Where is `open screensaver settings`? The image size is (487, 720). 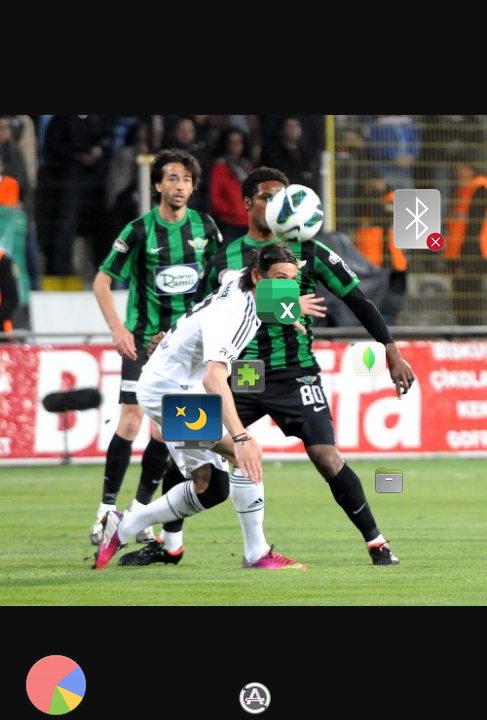 open screensaver settings is located at coordinates (192, 421).